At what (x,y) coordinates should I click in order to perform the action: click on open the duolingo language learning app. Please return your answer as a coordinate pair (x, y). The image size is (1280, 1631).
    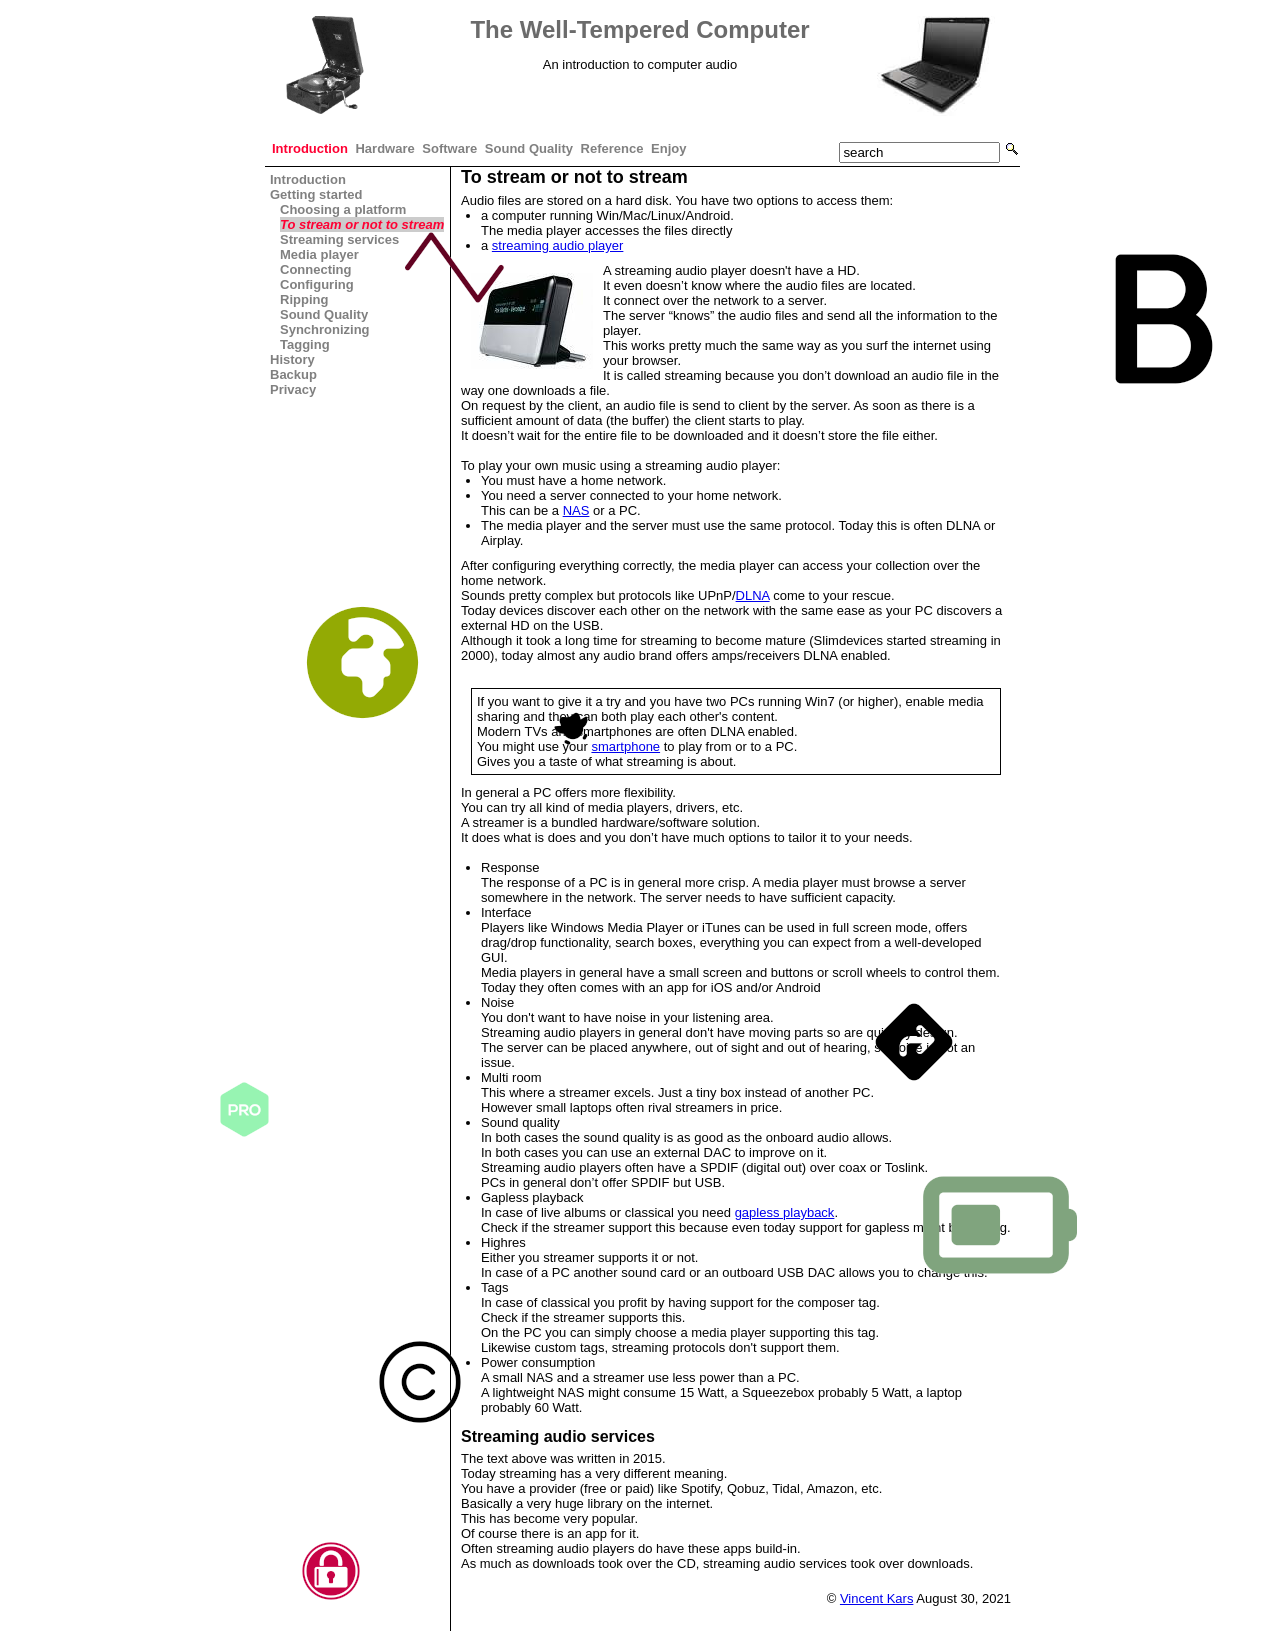
    Looking at the image, I should click on (571, 729).